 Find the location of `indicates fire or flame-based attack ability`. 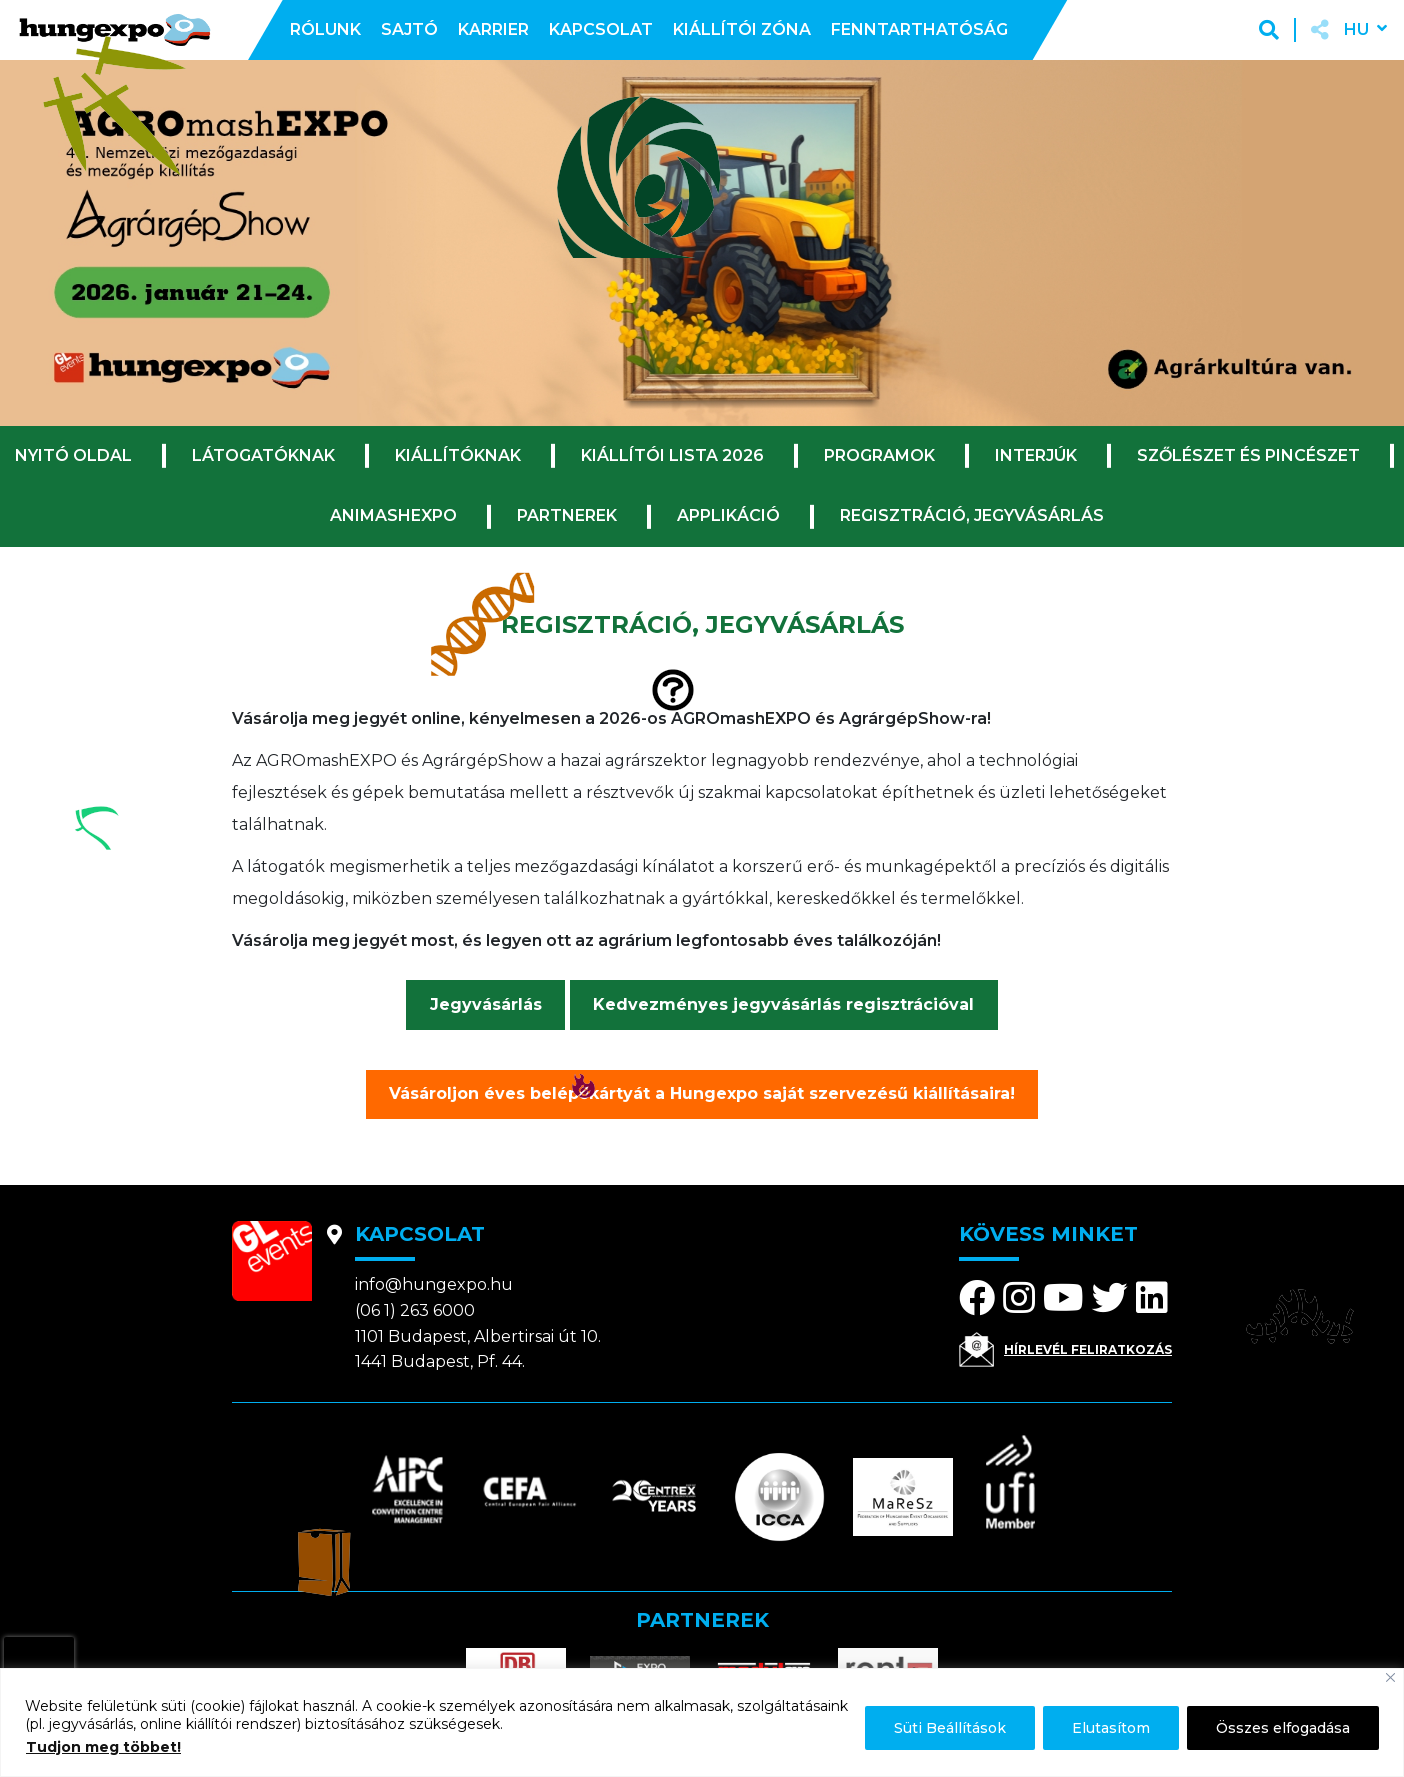

indicates fire or flame-based attack ability is located at coordinates (583, 1086).